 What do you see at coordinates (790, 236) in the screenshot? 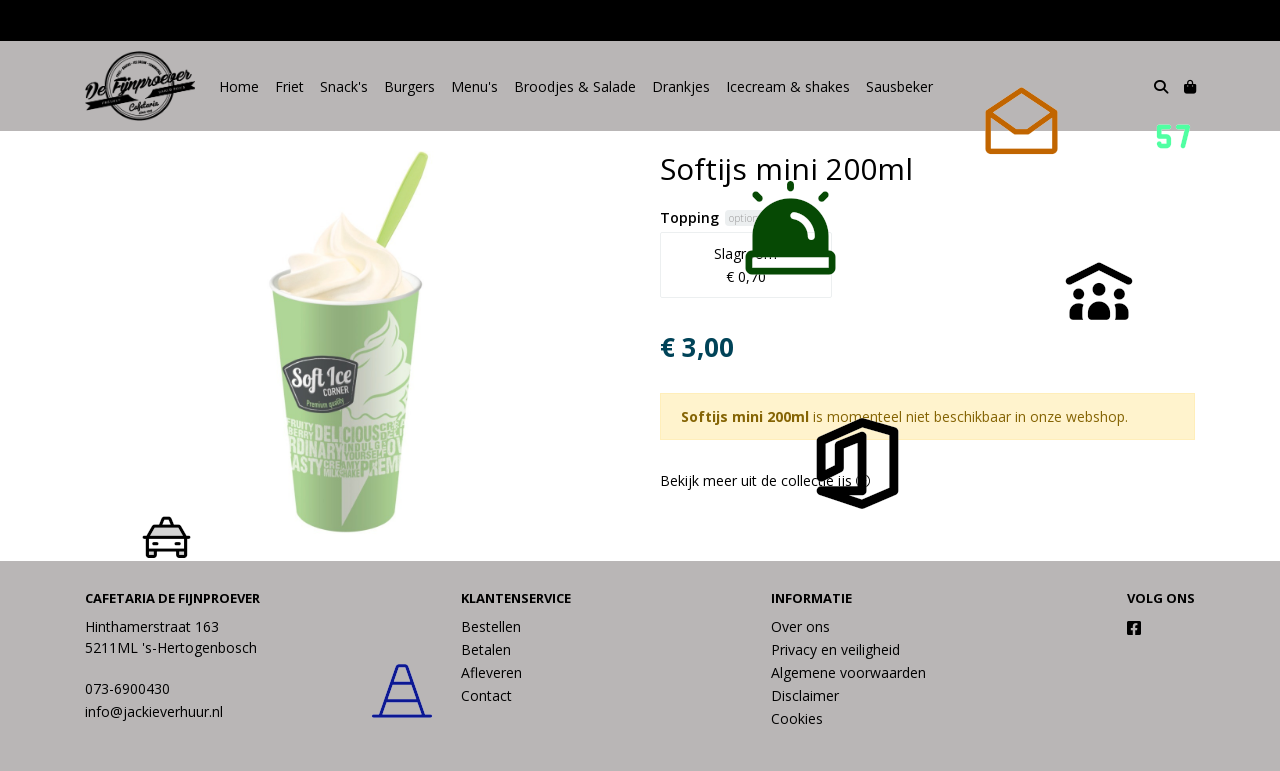
I see `indicates an active alert or emergency notification` at bounding box center [790, 236].